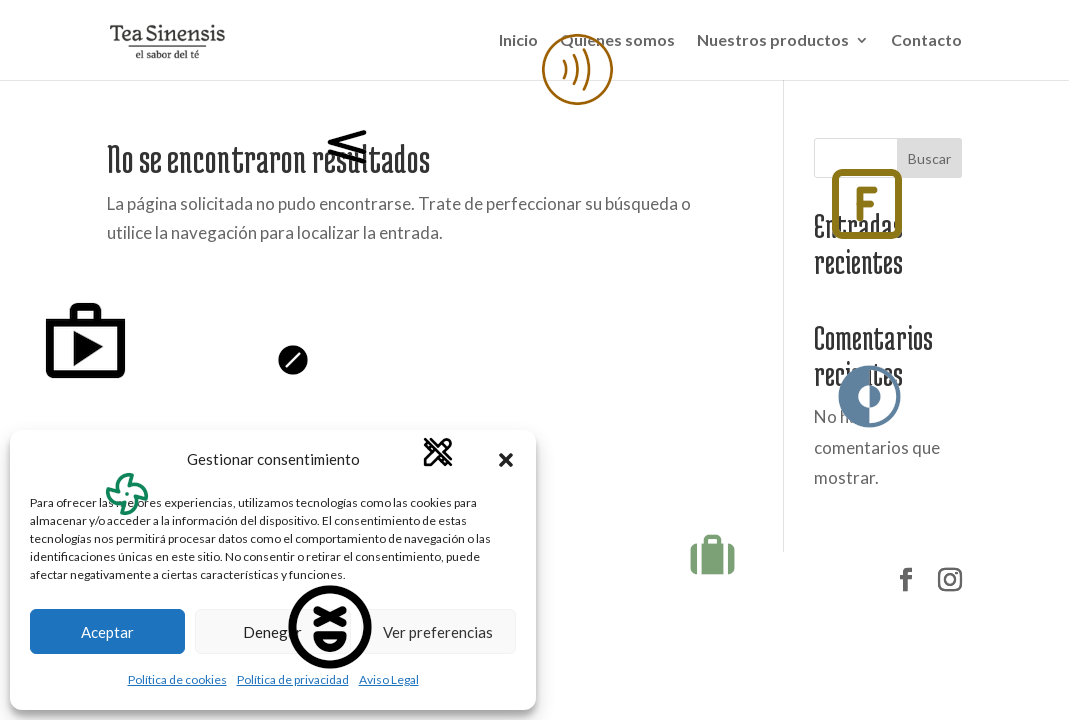 This screenshot has height=720, width=1069. I want to click on adjust fan or ventilation settings, so click(127, 494).